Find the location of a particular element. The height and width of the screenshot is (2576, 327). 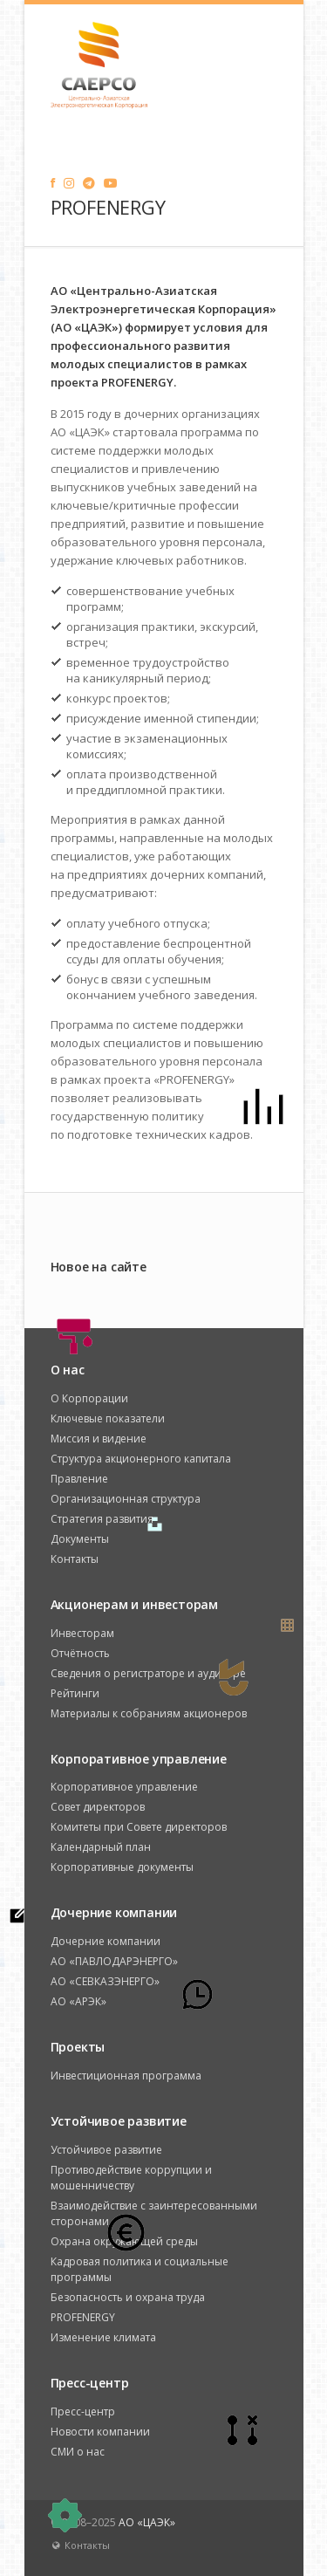

audio equalizer or sound level visualization is located at coordinates (263, 1106).